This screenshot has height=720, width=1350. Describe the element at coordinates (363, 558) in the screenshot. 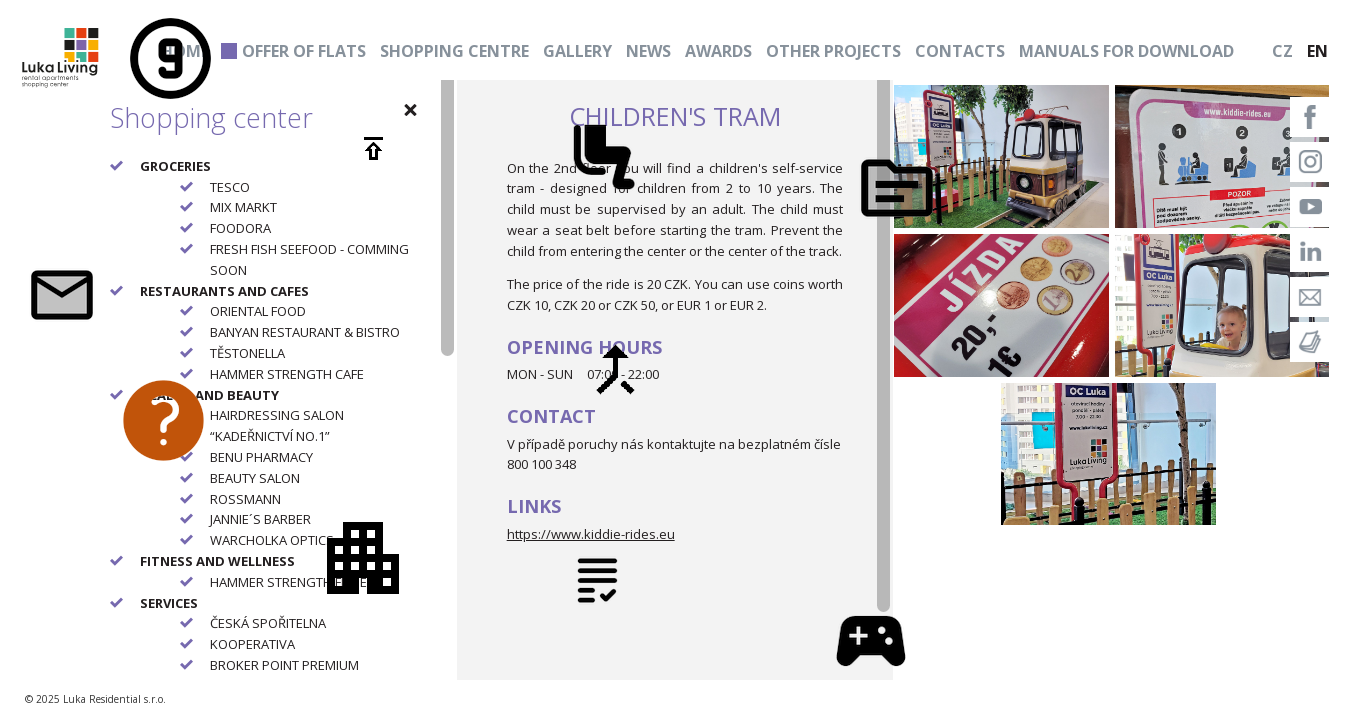

I see `view apartment or building listings` at that location.